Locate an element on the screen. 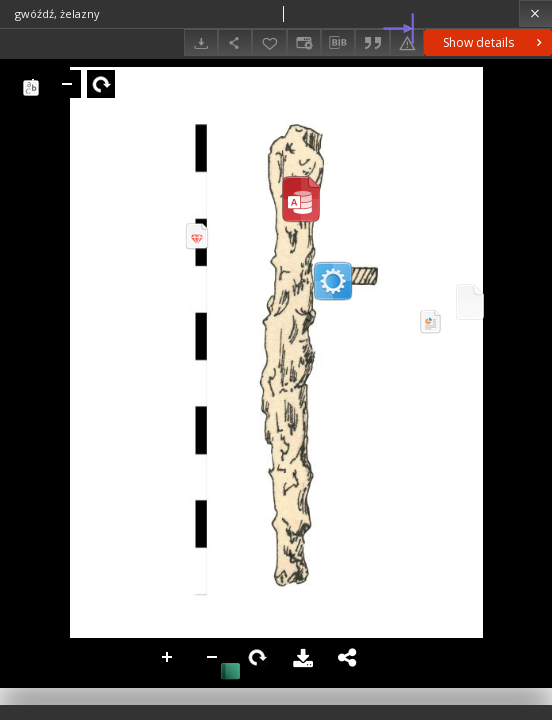 Image resolution: width=552 pixels, height=720 pixels. go to the last item in a list or sequence is located at coordinates (398, 28).